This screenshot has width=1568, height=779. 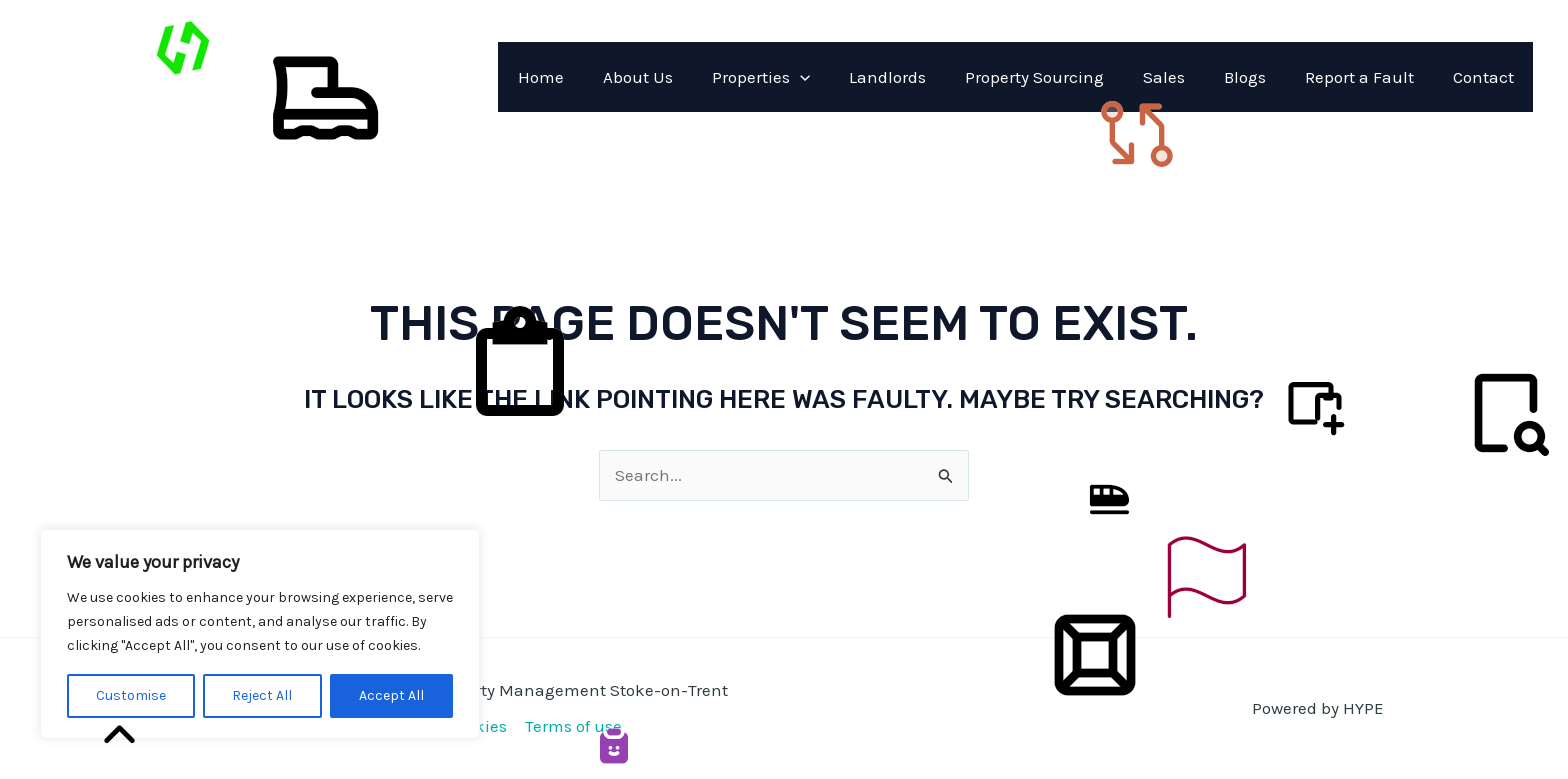 What do you see at coordinates (1095, 655) in the screenshot?
I see `inspect element box model in developer tools` at bounding box center [1095, 655].